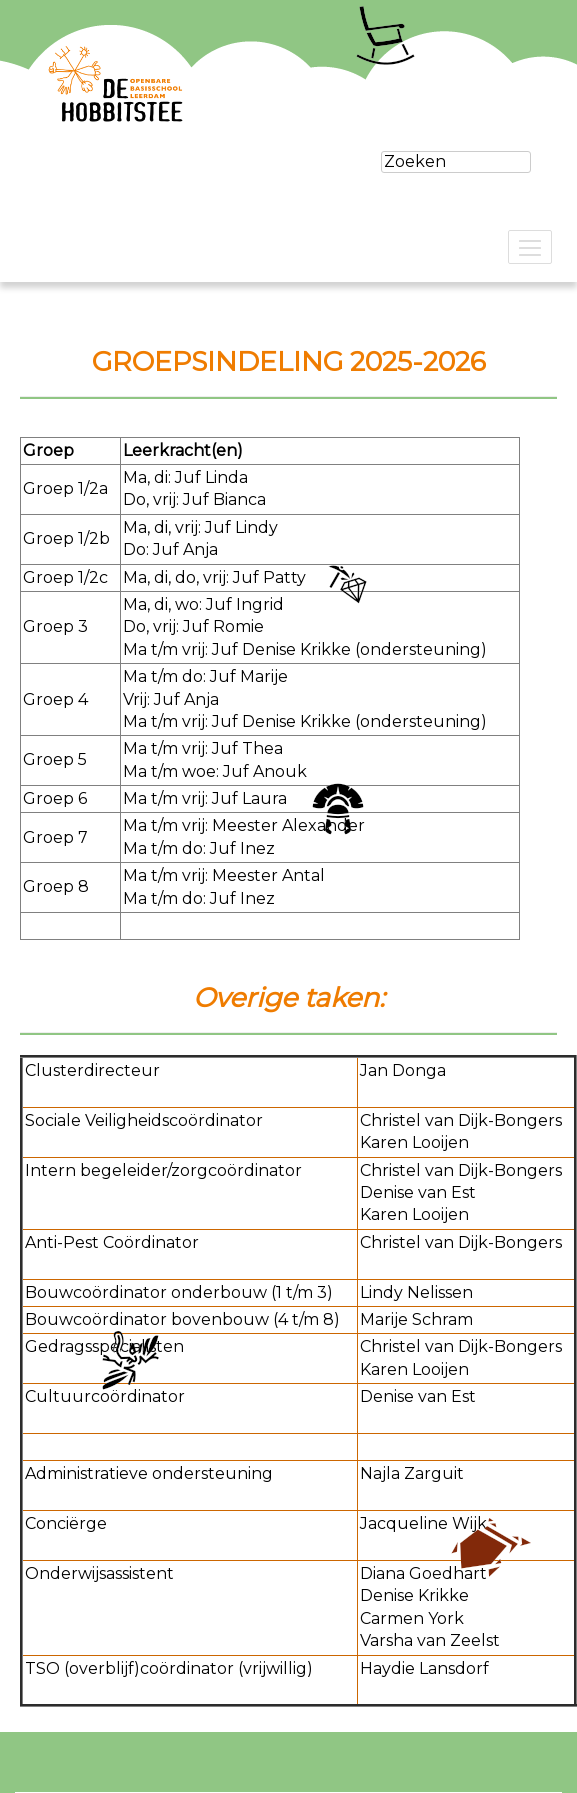 The height and width of the screenshot is (1793, 577). I want to click on browse furniture or home decor items, so click(385, 35).